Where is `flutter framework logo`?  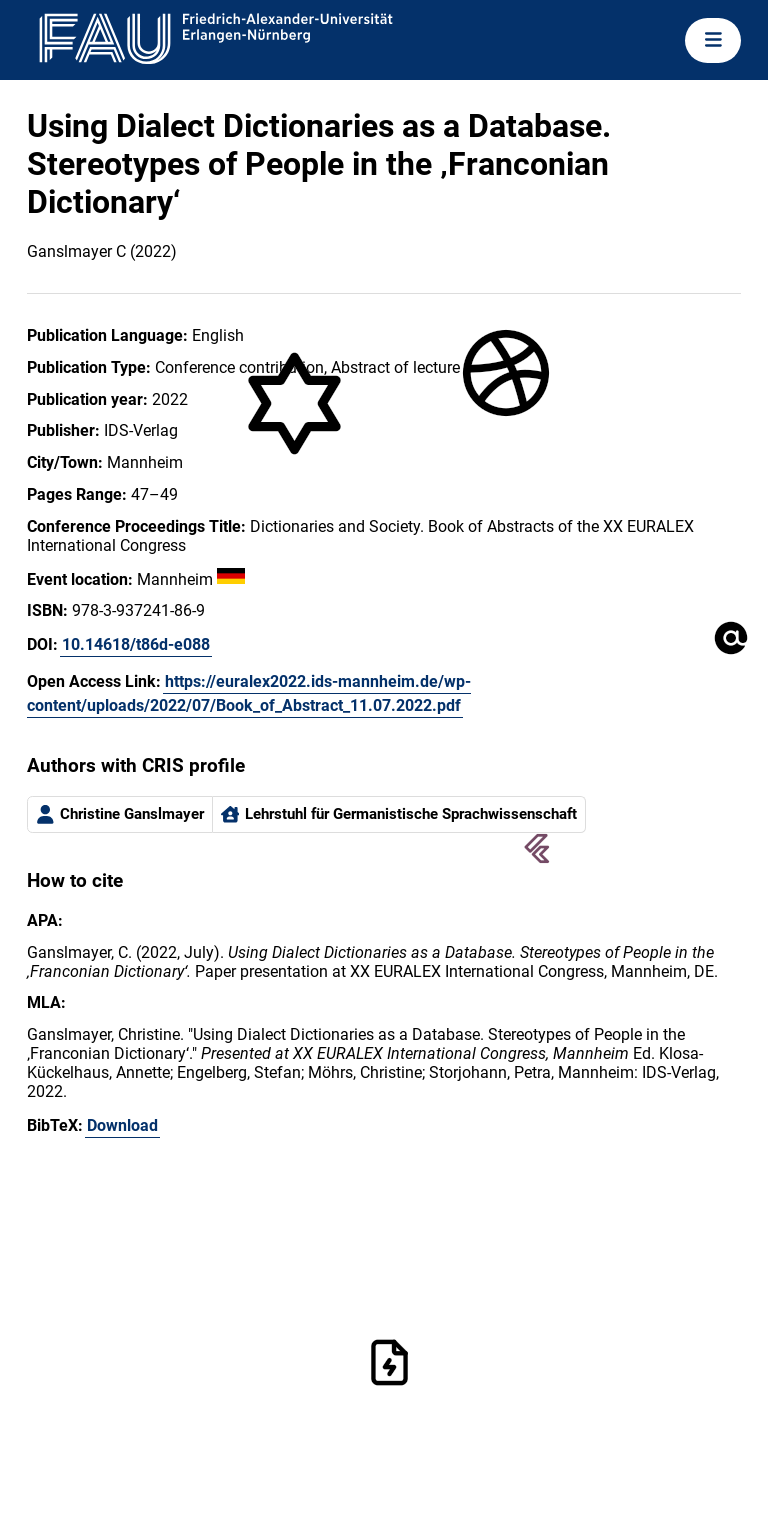
flutter framework logo is located at coordinates (537, 848).